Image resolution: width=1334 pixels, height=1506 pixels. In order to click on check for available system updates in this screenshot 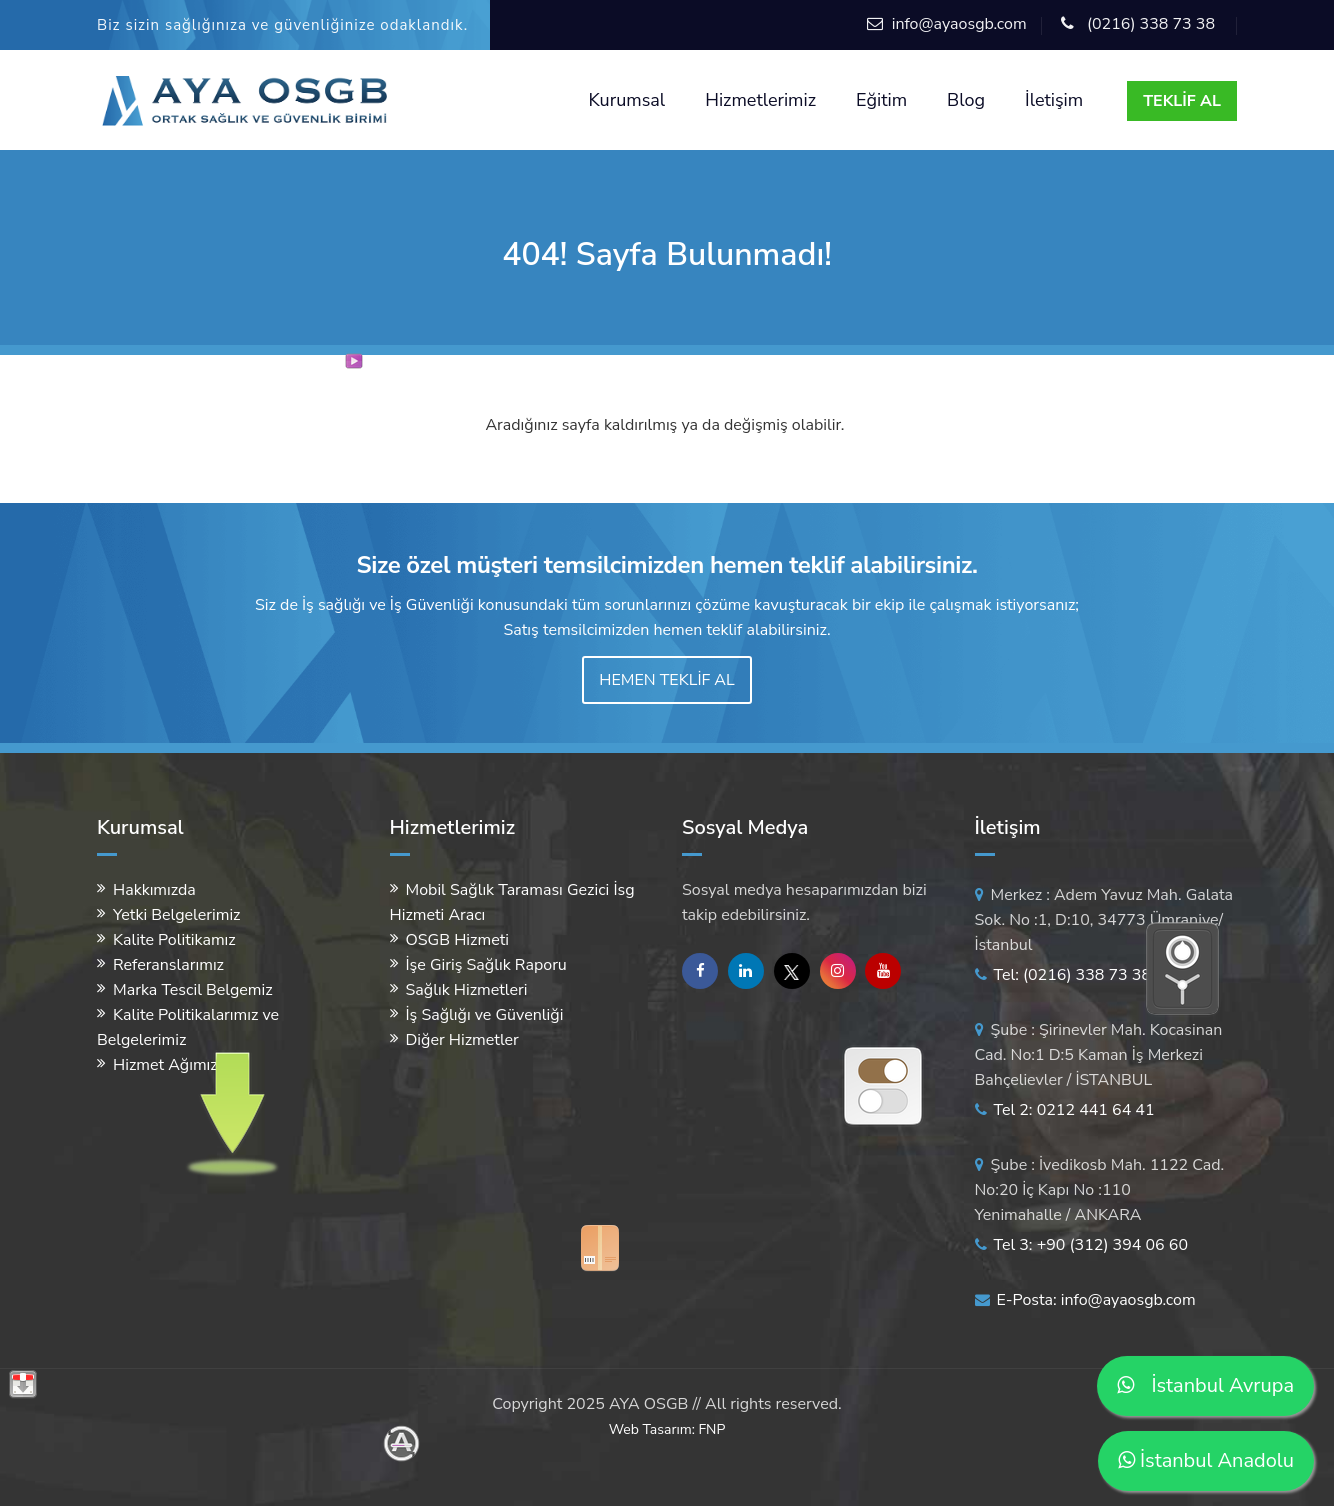, I will do `click(401, 1443)`.